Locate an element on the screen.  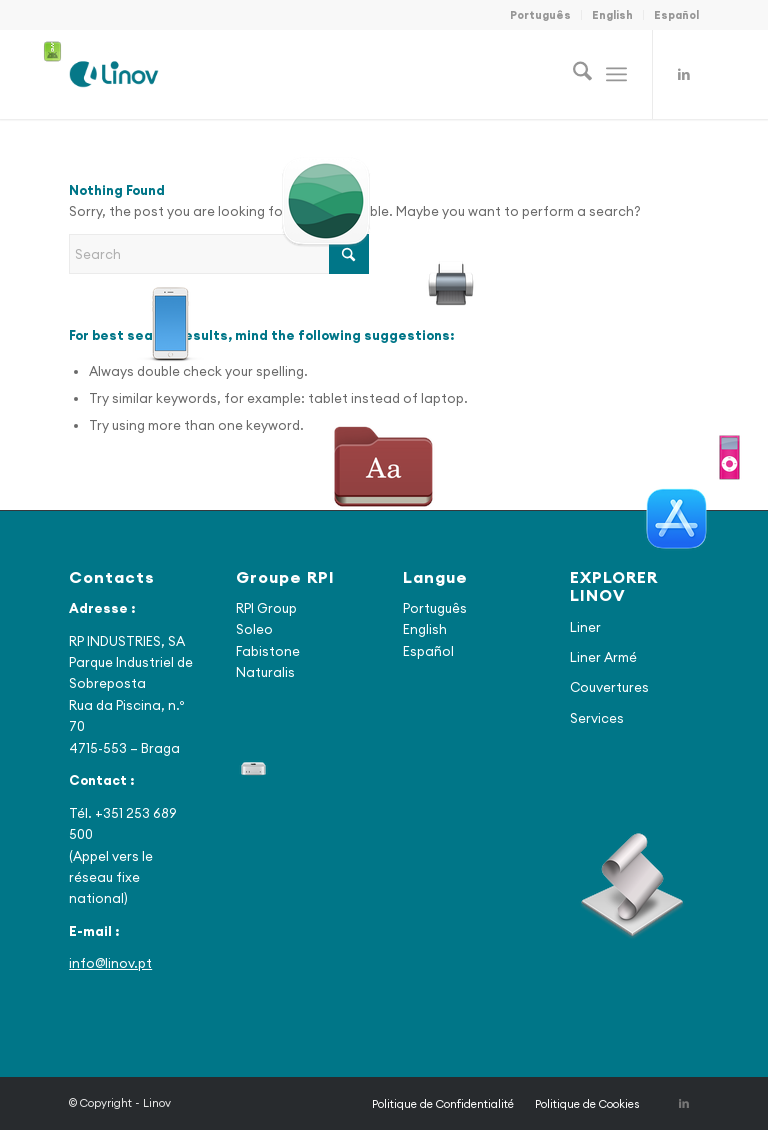
indicates a connected iPhone device is located at coordinates (170, 324).